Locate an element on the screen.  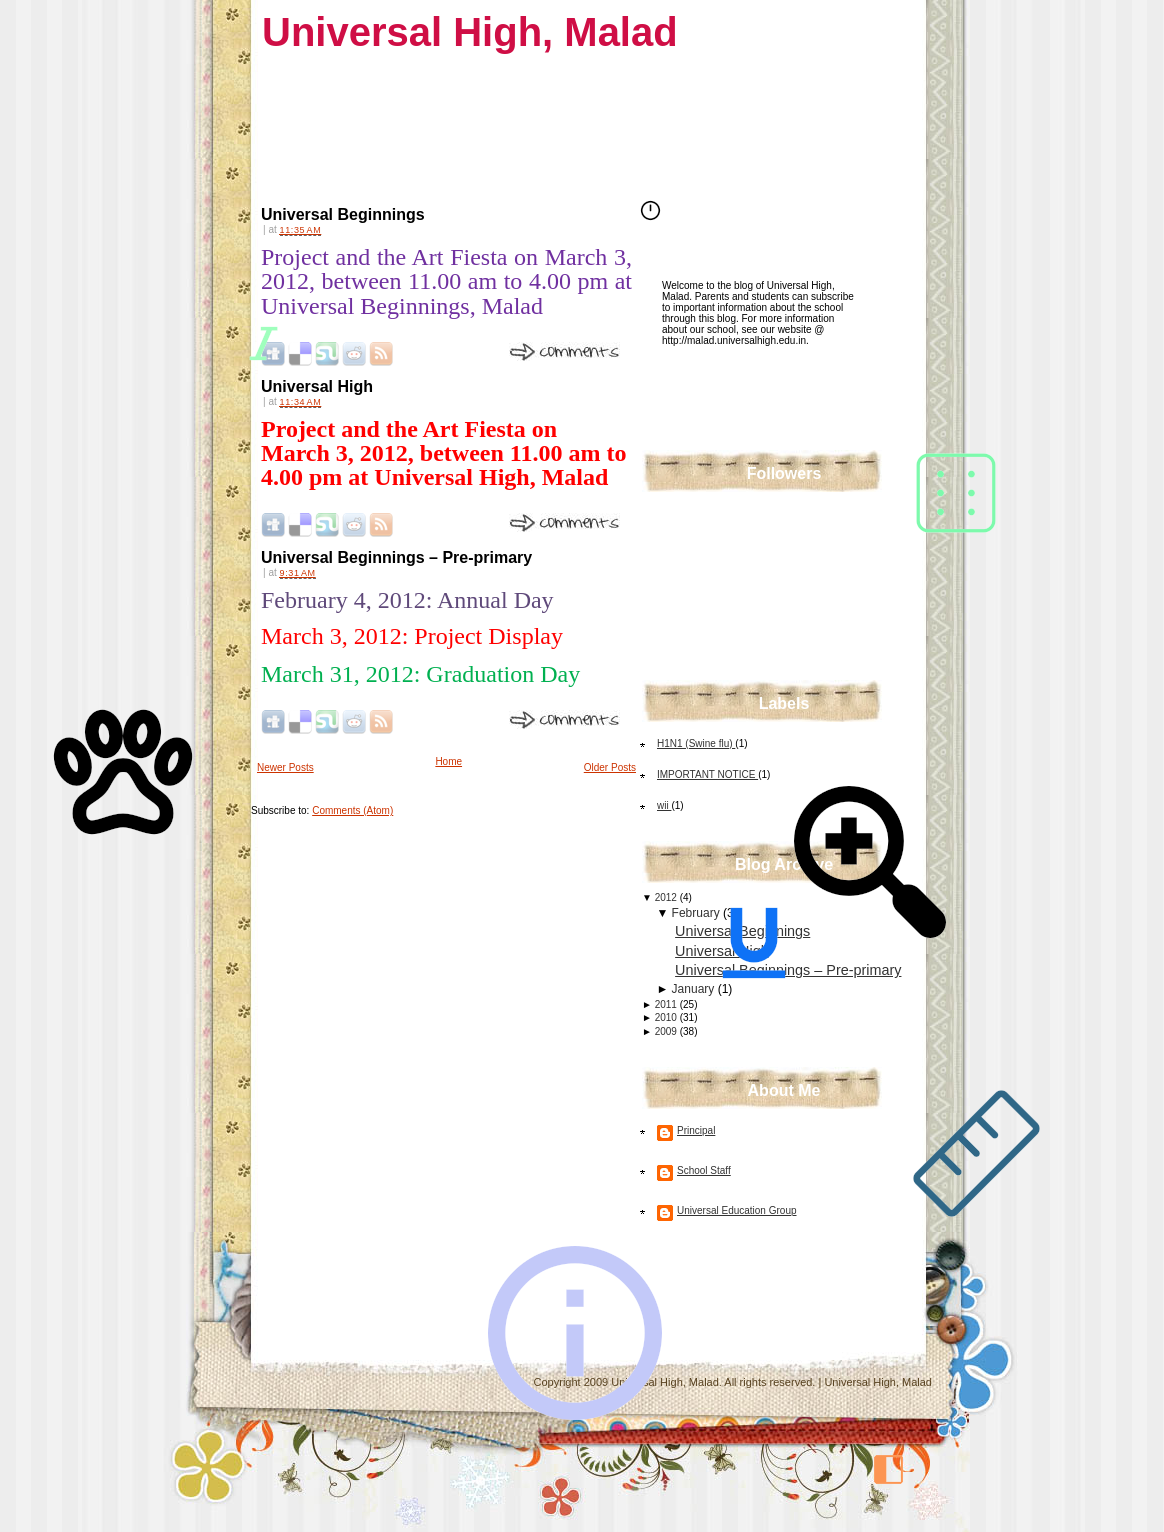
zoom in on content is located at coordinates (872, 864).